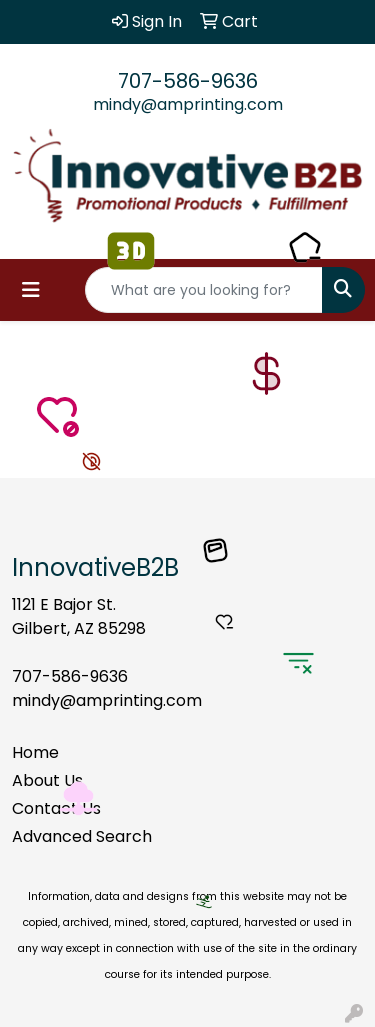  What do you see at coordinates (305, 248) in the screenshot?
I see `remove a selected shape` at bounding box center [305, 248].